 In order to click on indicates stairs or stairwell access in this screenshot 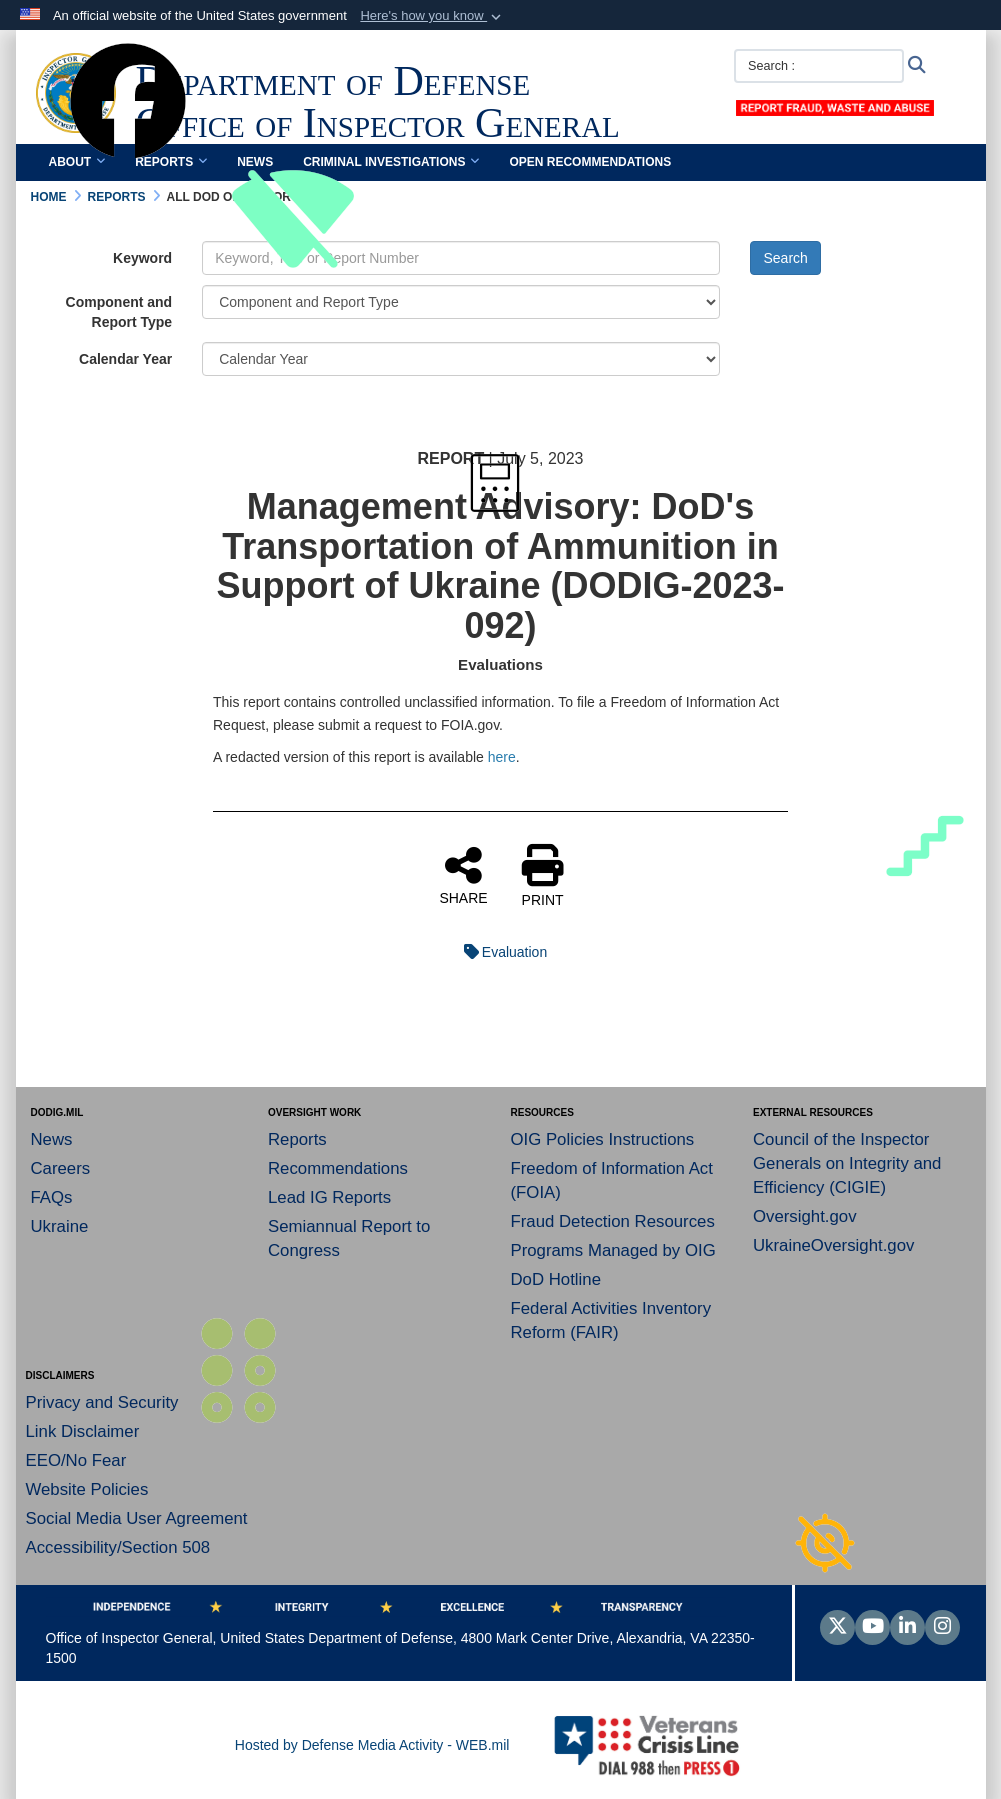, I will do `click(925, 846)`.